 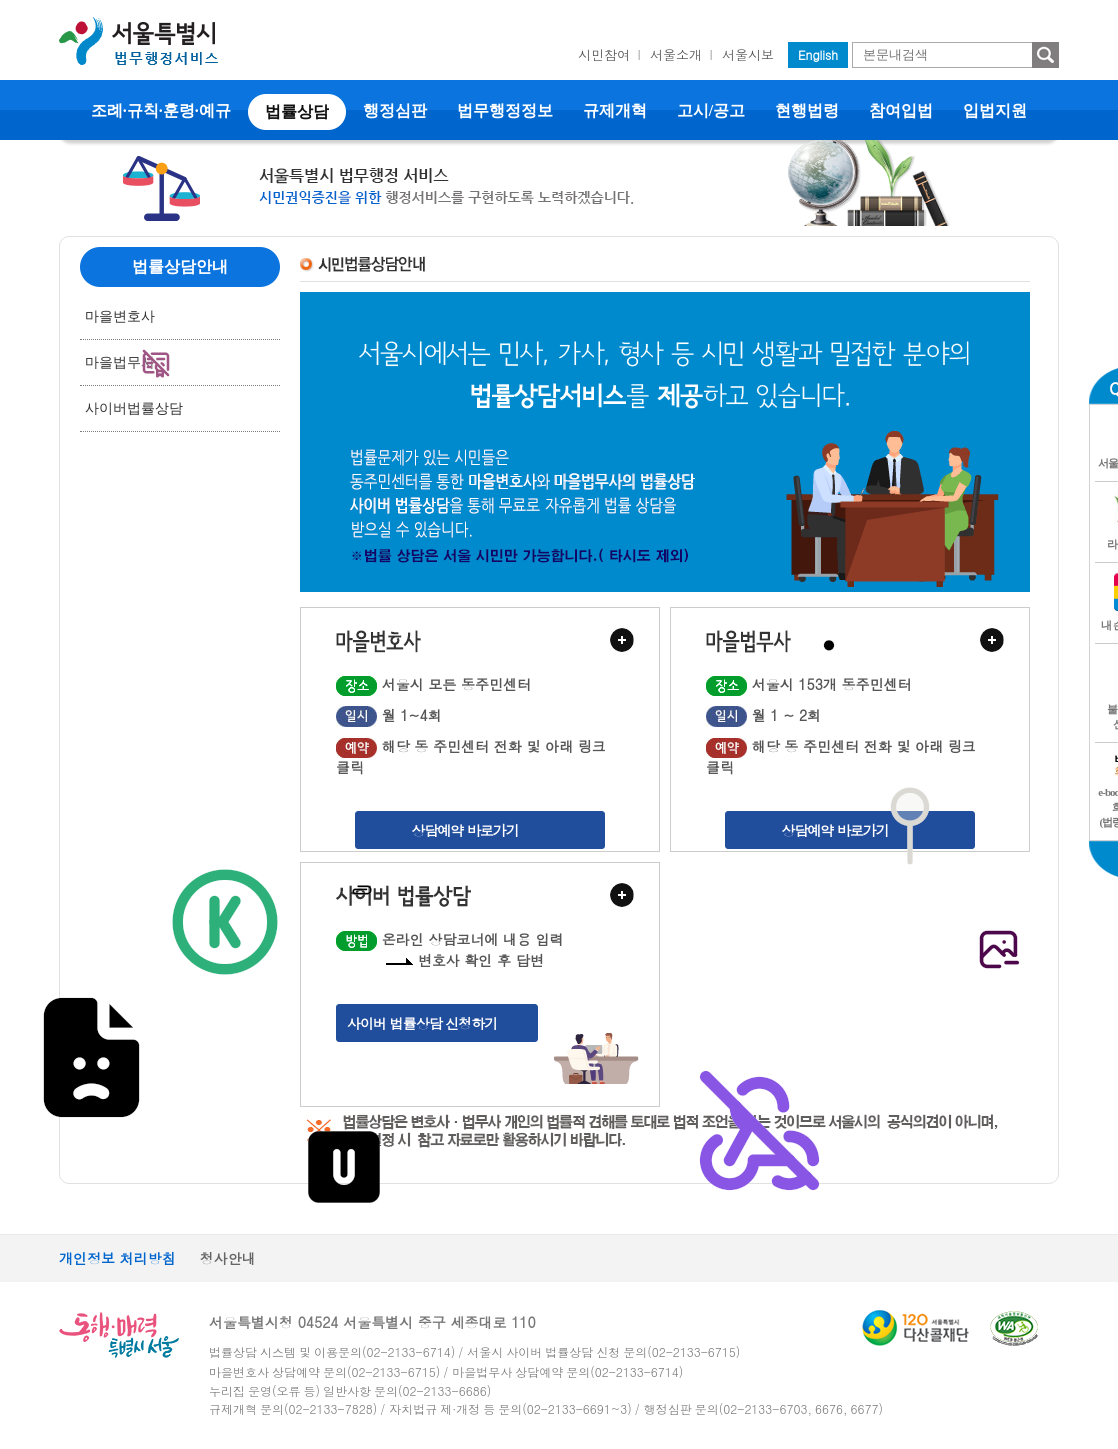 What do you see at coordinates (829, 621) in the screenshot?
I see `indicates no wifi signal available` at bounding box center [829, 621].